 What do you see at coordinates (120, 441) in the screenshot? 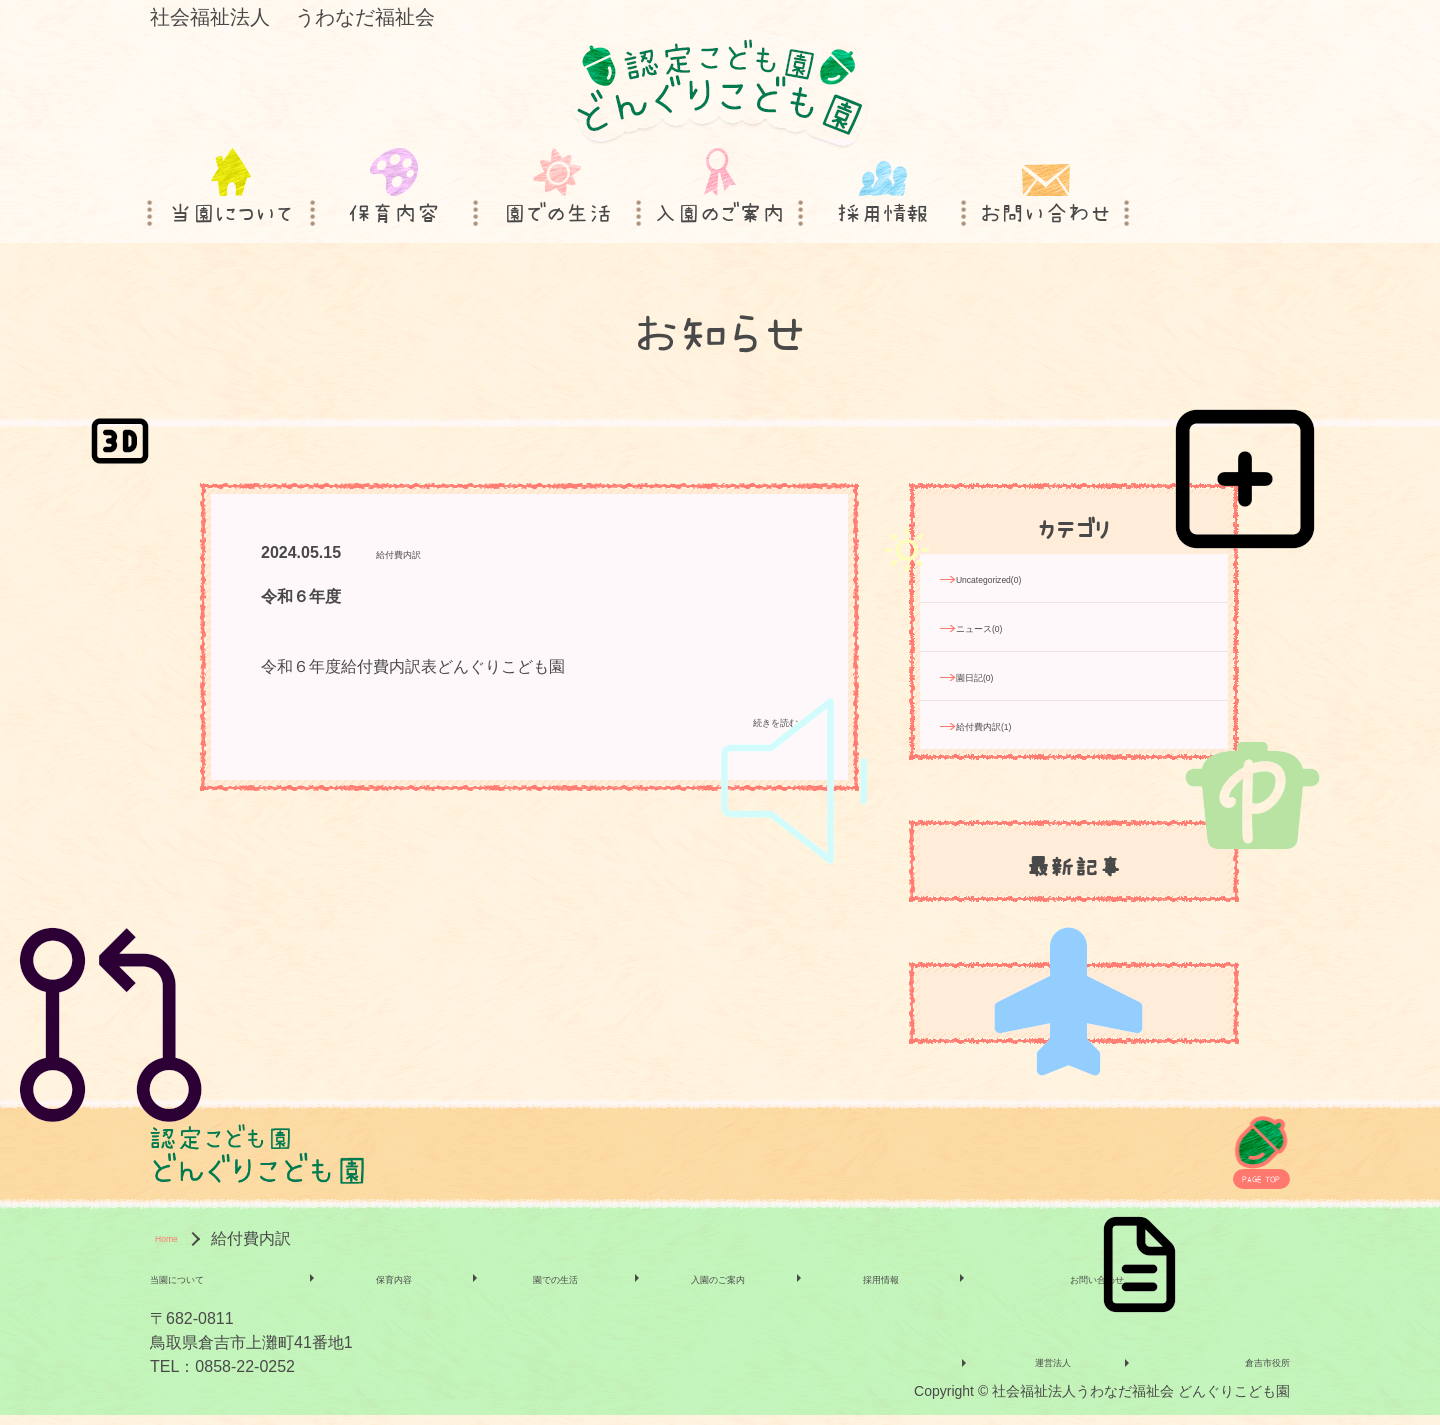
I see `enable 3D viewing mode` at bounding box center [120, 441].